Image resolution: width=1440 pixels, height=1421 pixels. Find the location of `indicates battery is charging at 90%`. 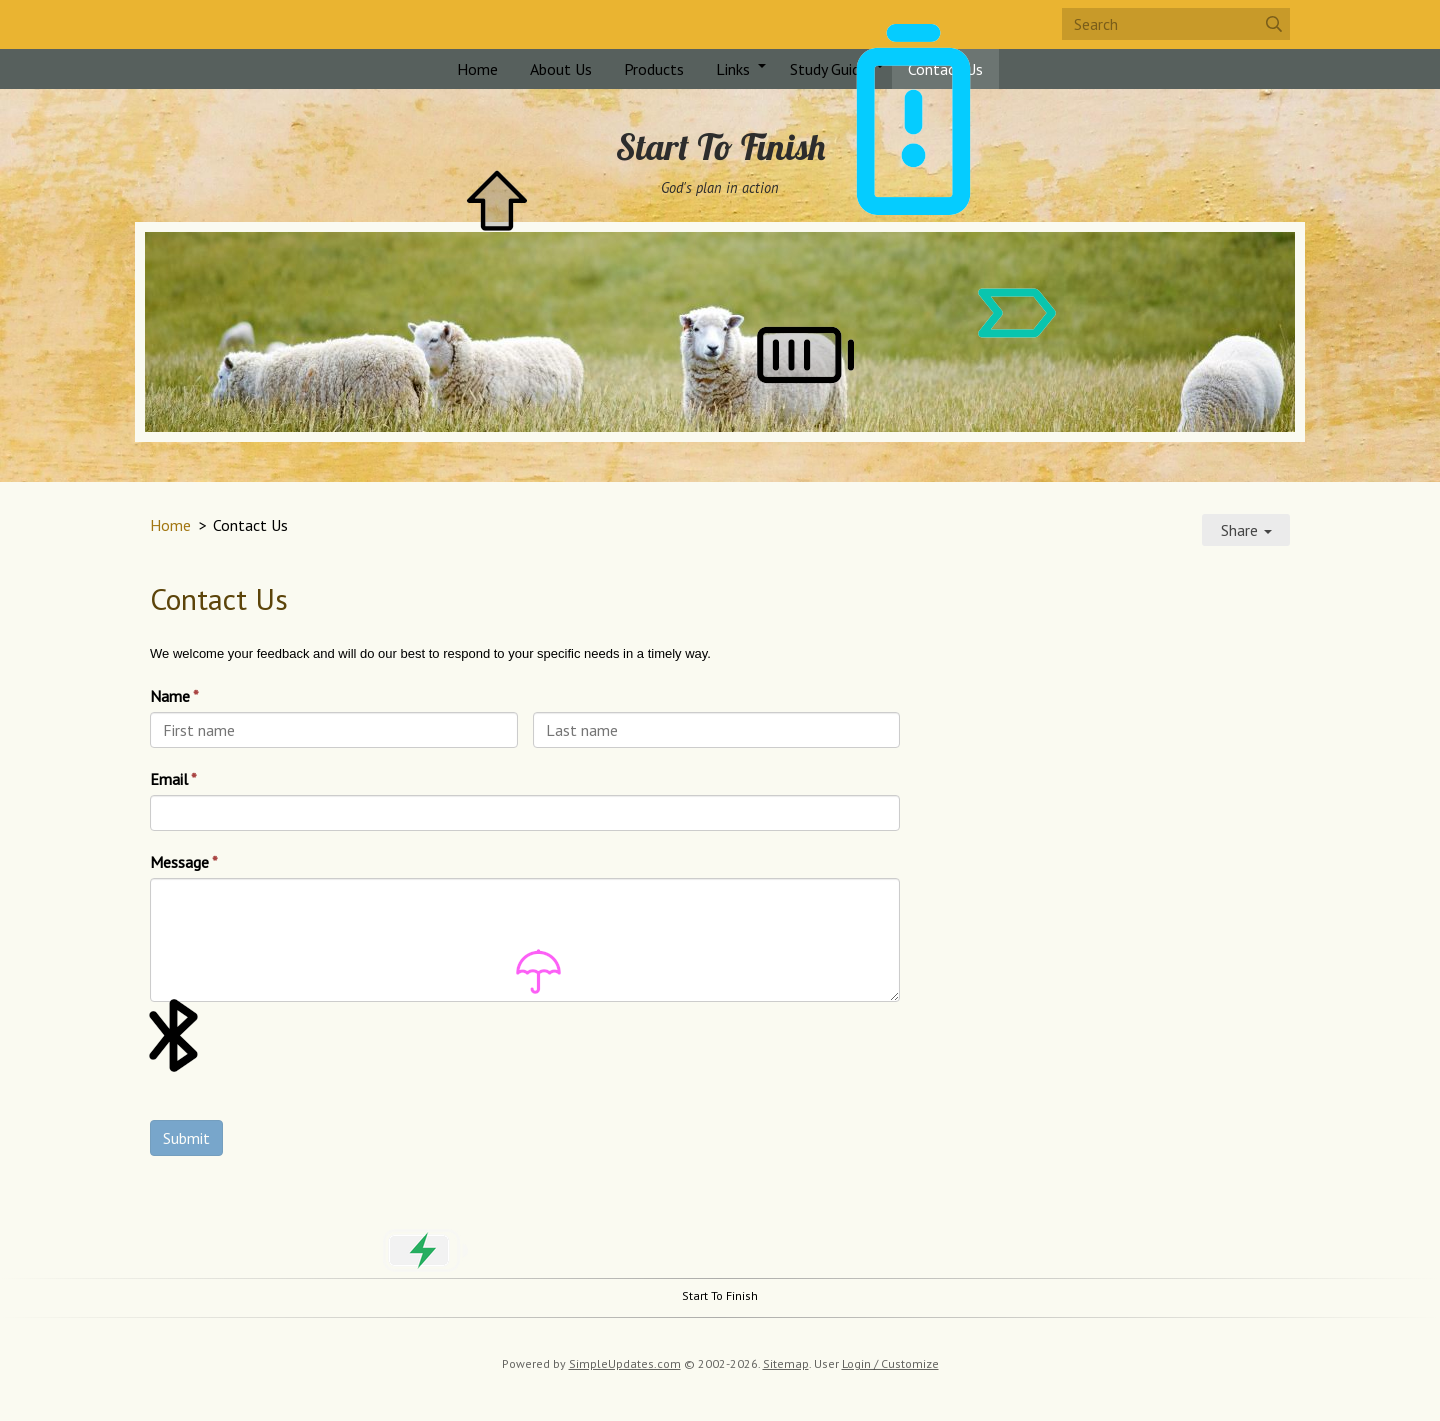

indicates battery is charging at 90% is located at coordinates (425, 1250).